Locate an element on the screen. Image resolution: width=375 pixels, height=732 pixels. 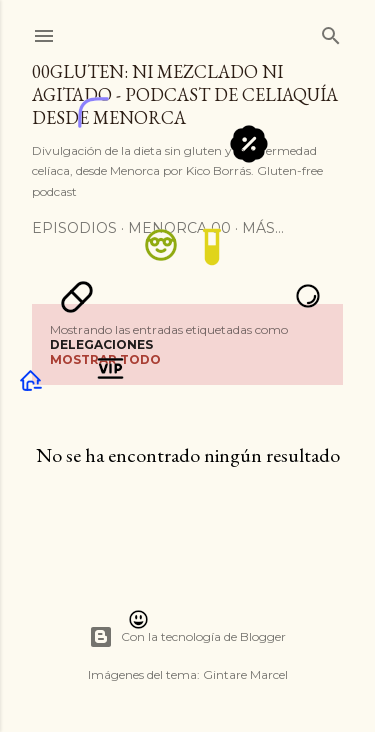
add an emoji or reaction to a message is located at coordinates (138, 619).